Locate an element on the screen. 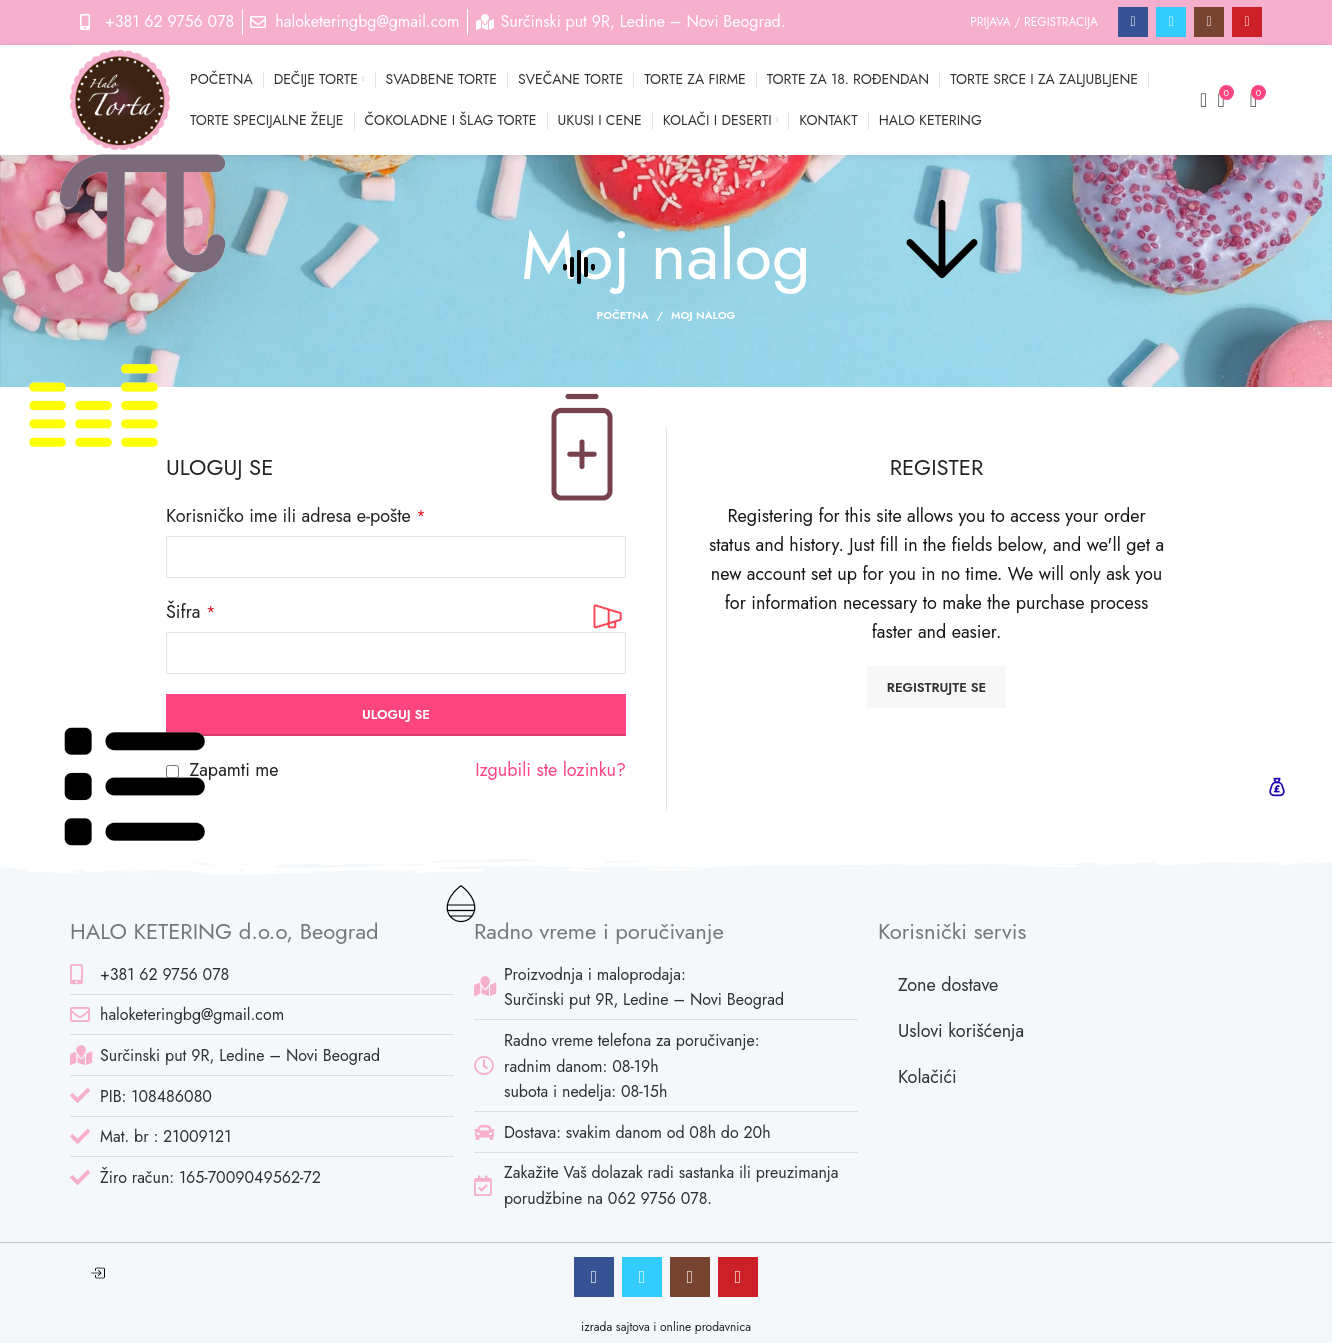 The width and height of the screenshot is (1332, 1343). view items in list format is located at coordinates (132, 786).